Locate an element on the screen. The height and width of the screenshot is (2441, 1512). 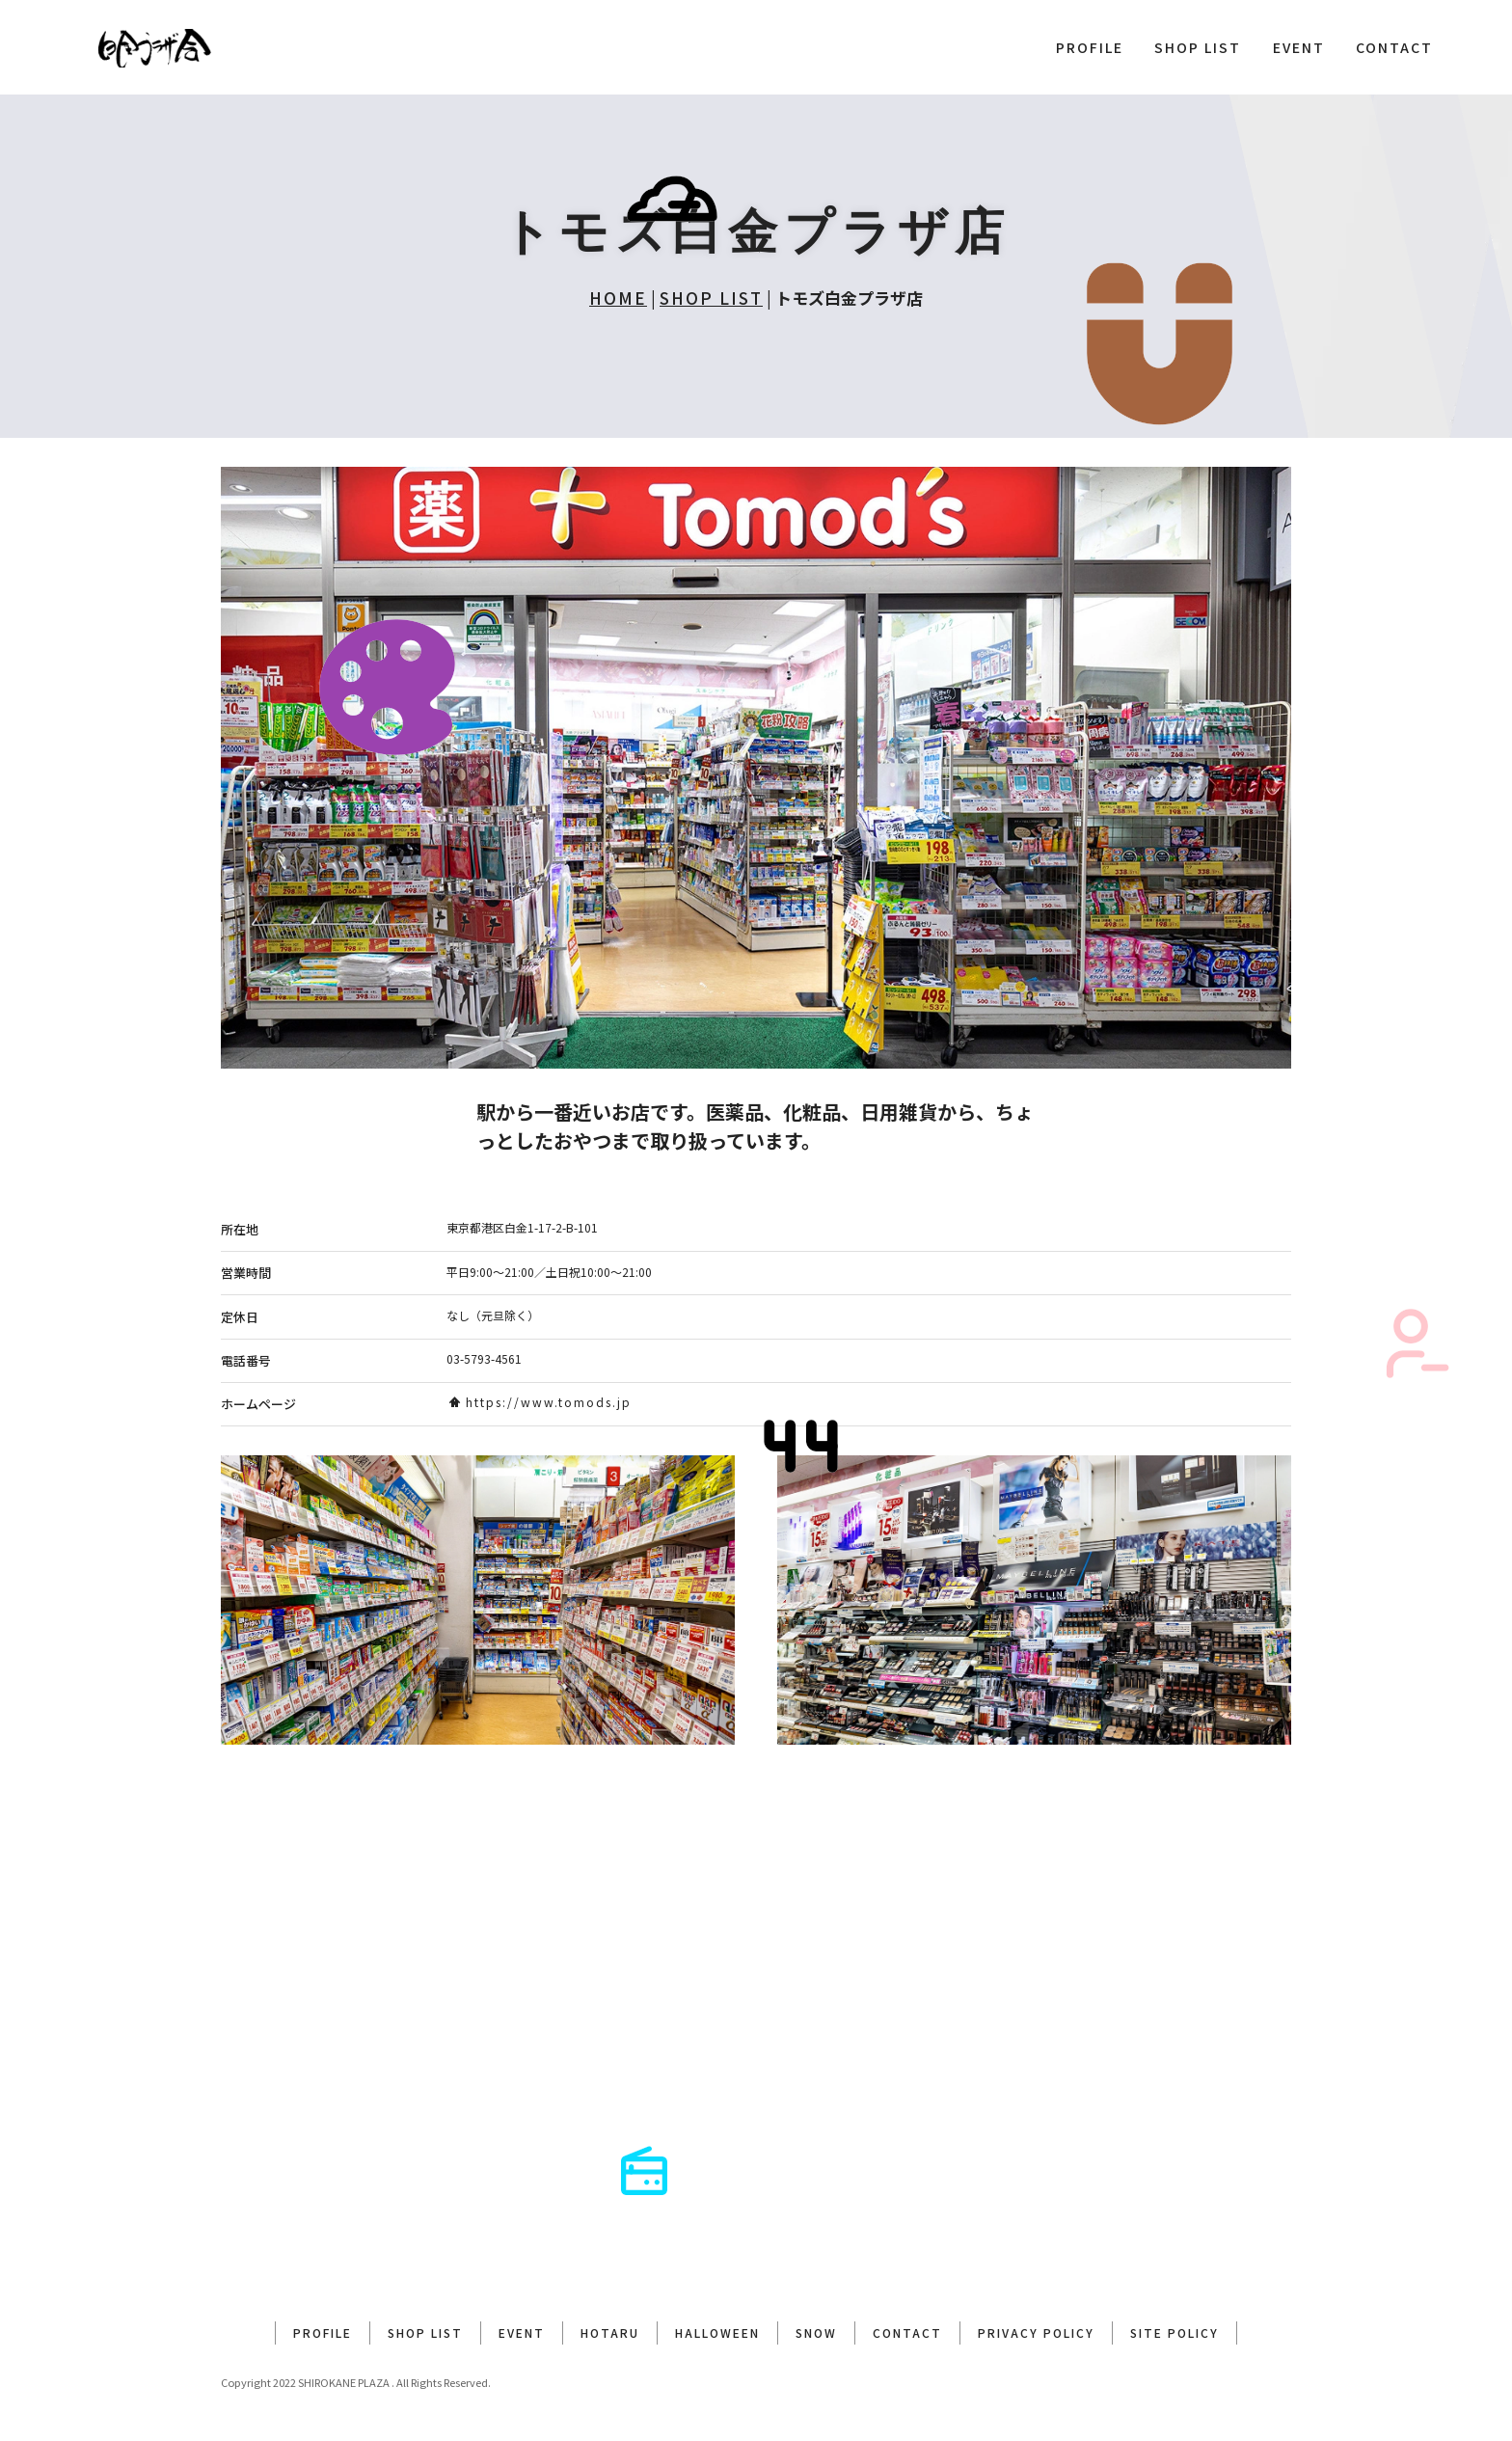
open color picker or theme settings is located at coordinates (387, 687).